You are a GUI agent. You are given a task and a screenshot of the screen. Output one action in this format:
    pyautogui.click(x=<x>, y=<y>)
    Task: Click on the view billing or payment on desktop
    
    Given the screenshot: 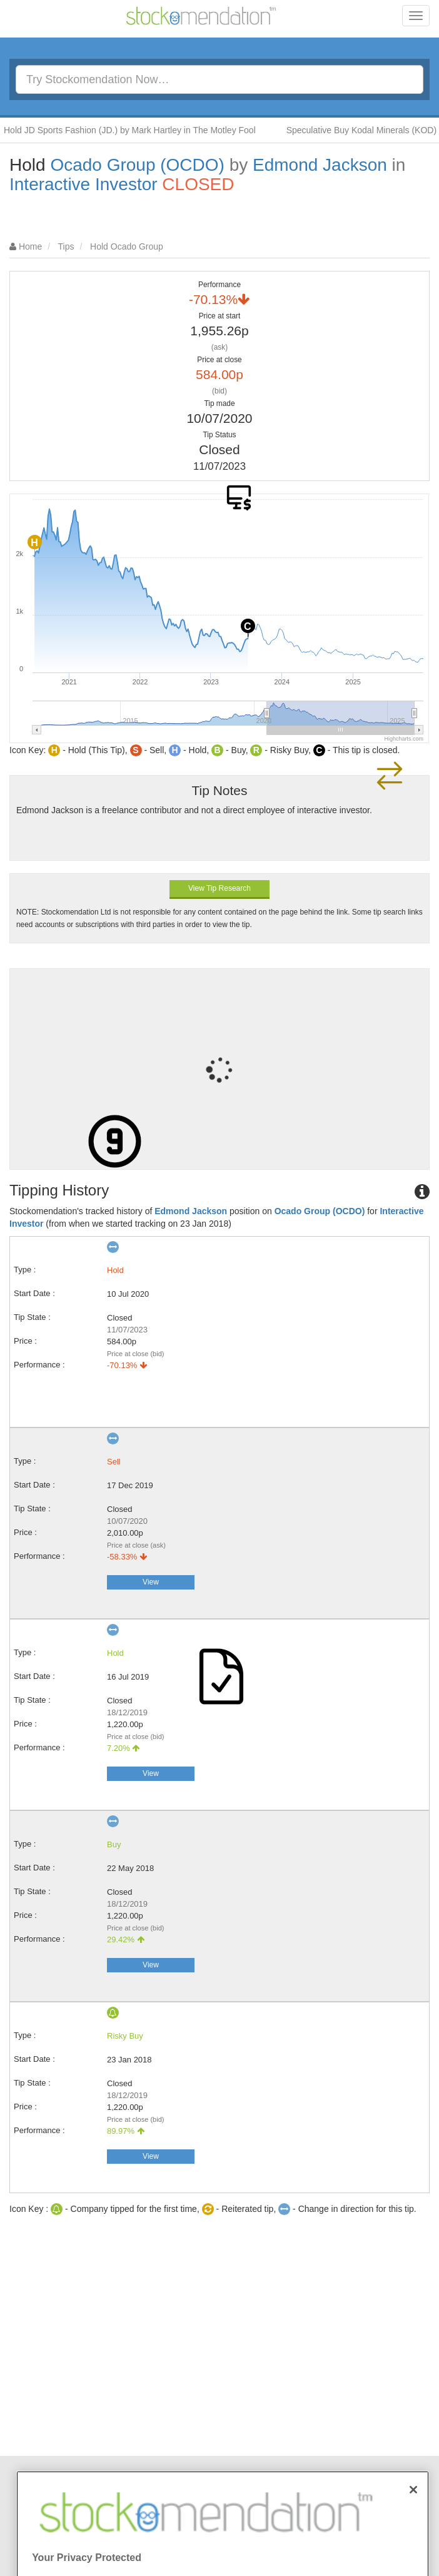 What is the action you would take?
    pyautogui.click(x=239, y=497)
    